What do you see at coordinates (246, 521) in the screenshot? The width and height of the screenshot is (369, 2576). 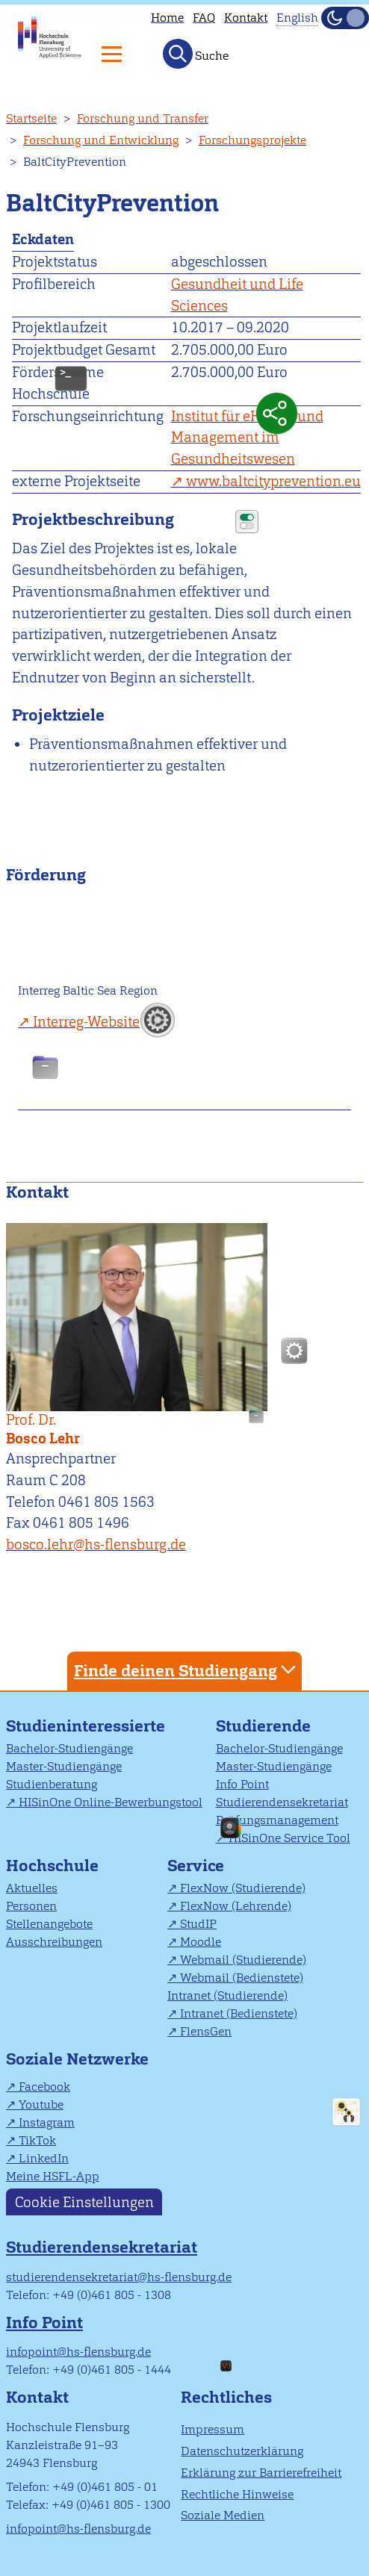 I see `open desktop preferences and settings` at bounding box center [246, 521].